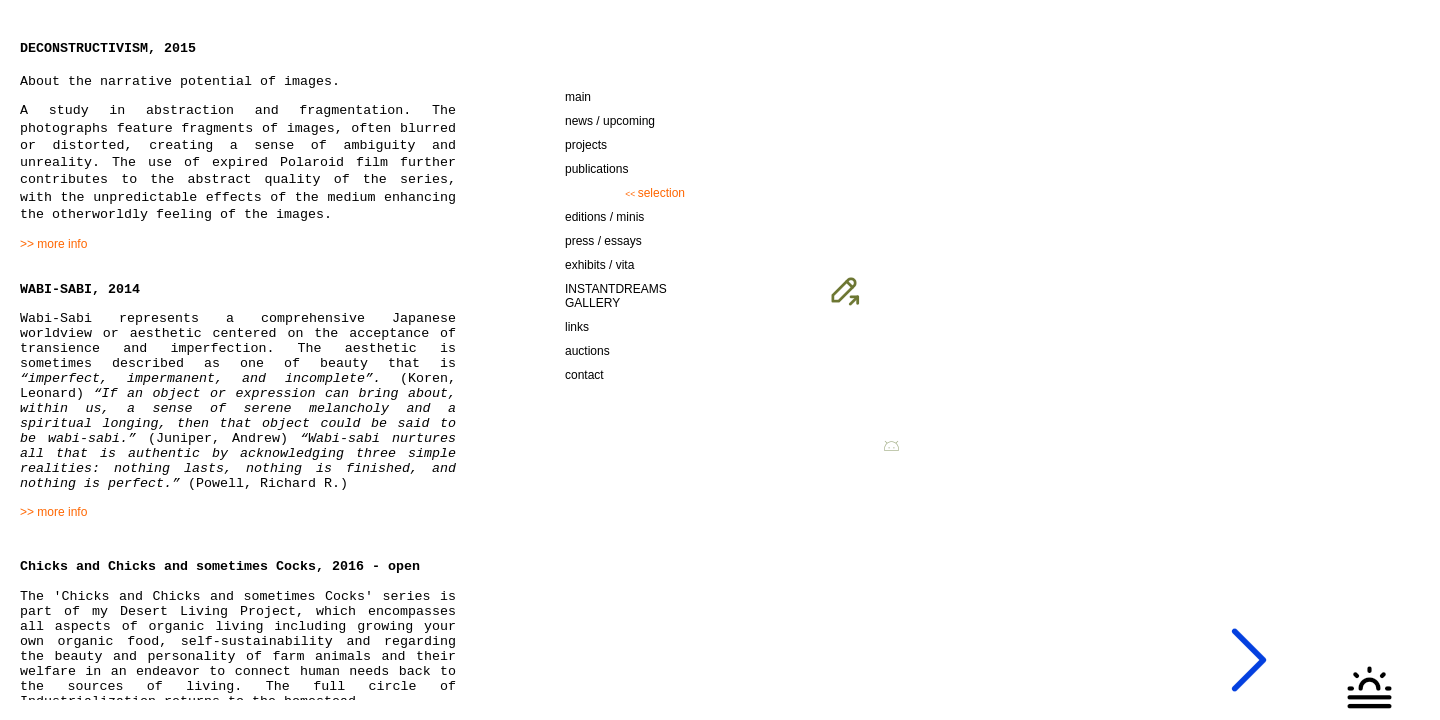 The height and width of the screenshot is (720, 1440). Describe the element at coordinates (1249, 660) in the screenshot. I see `navigate to the next item or page` at that location.